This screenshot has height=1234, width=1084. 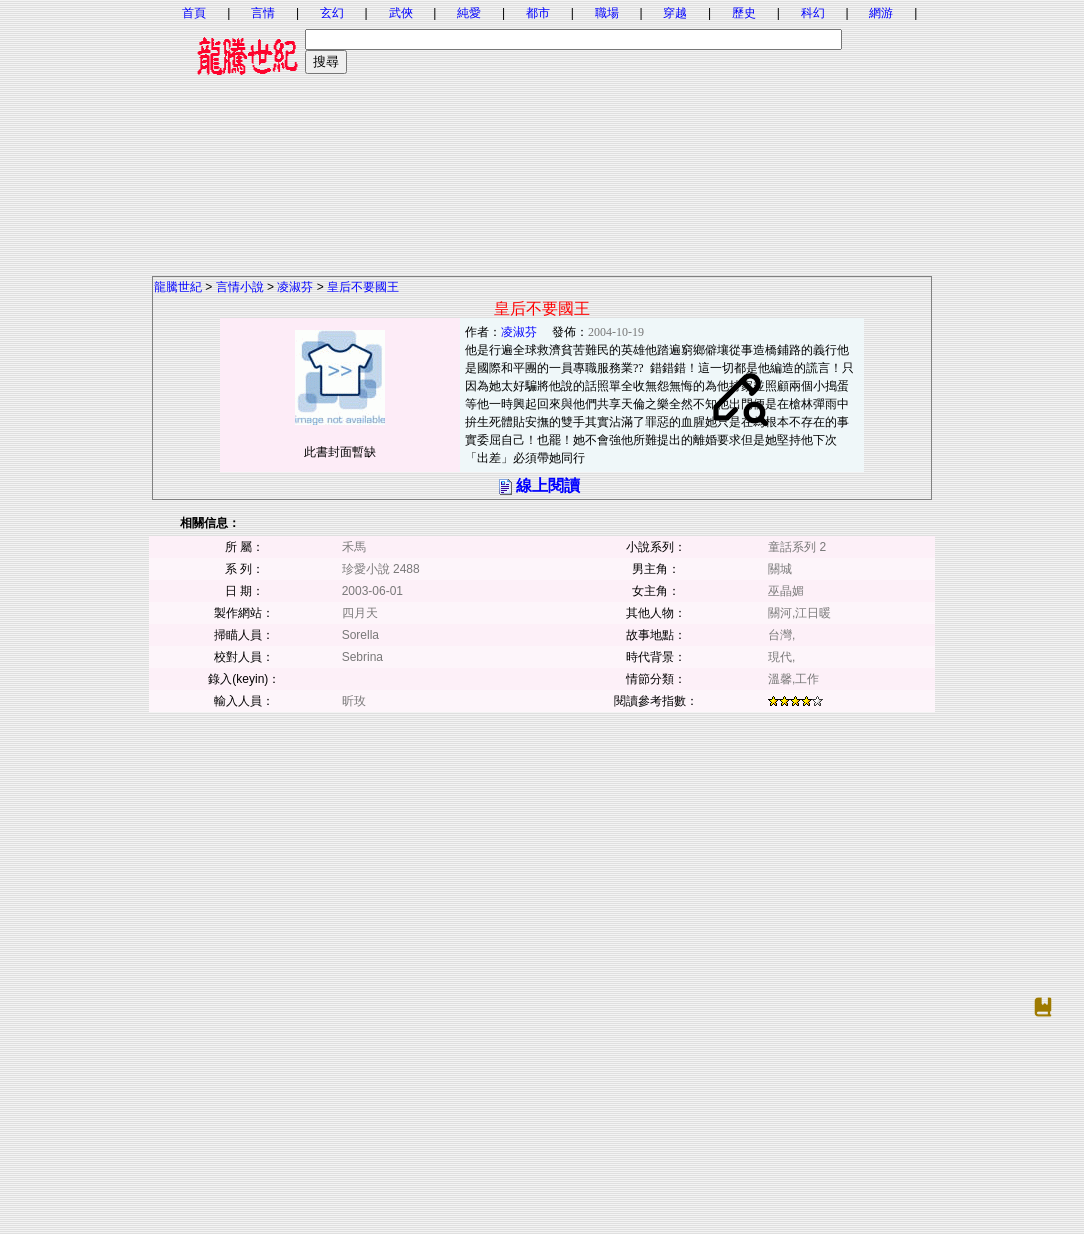 I want to click on access your bookmarked reading list, so click(x=1043, y=1007).